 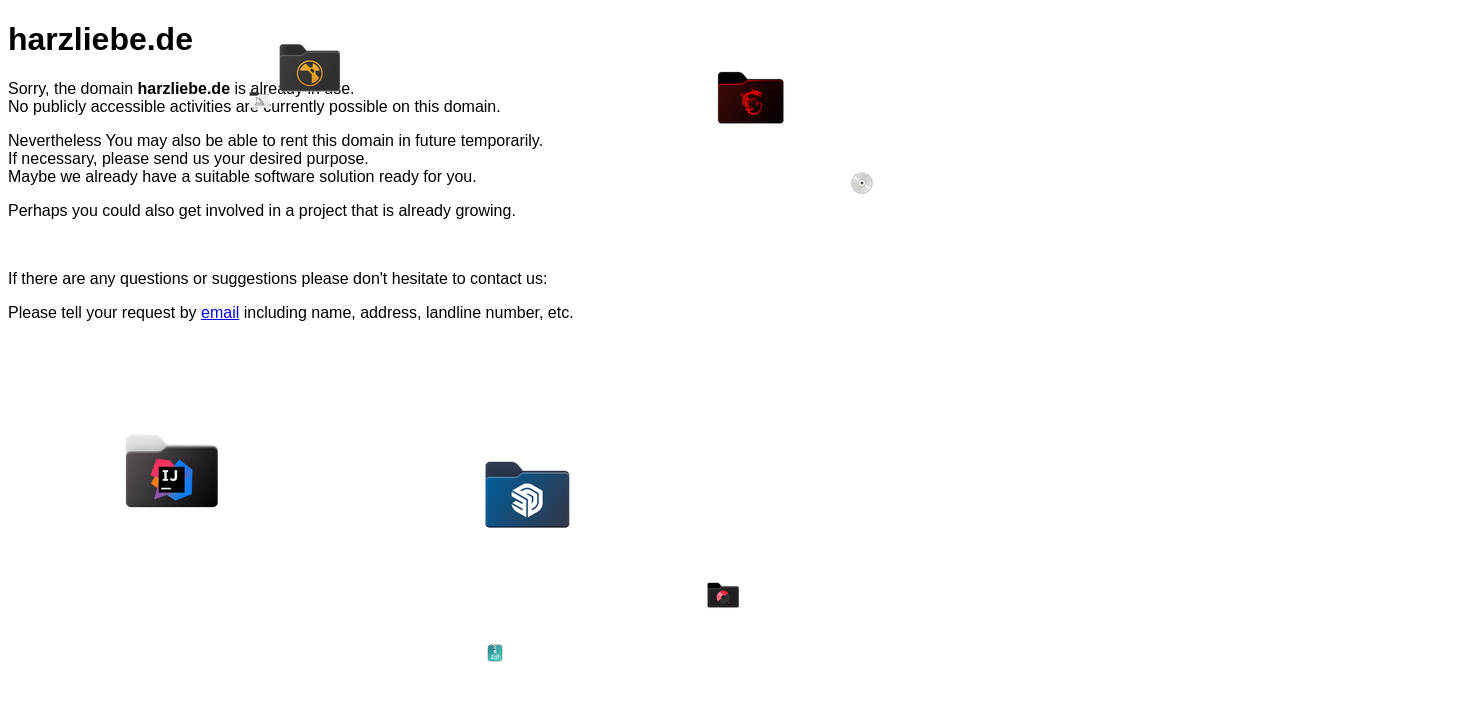 I want to click on open sketchup project files folder, so click(x=527, y=497).